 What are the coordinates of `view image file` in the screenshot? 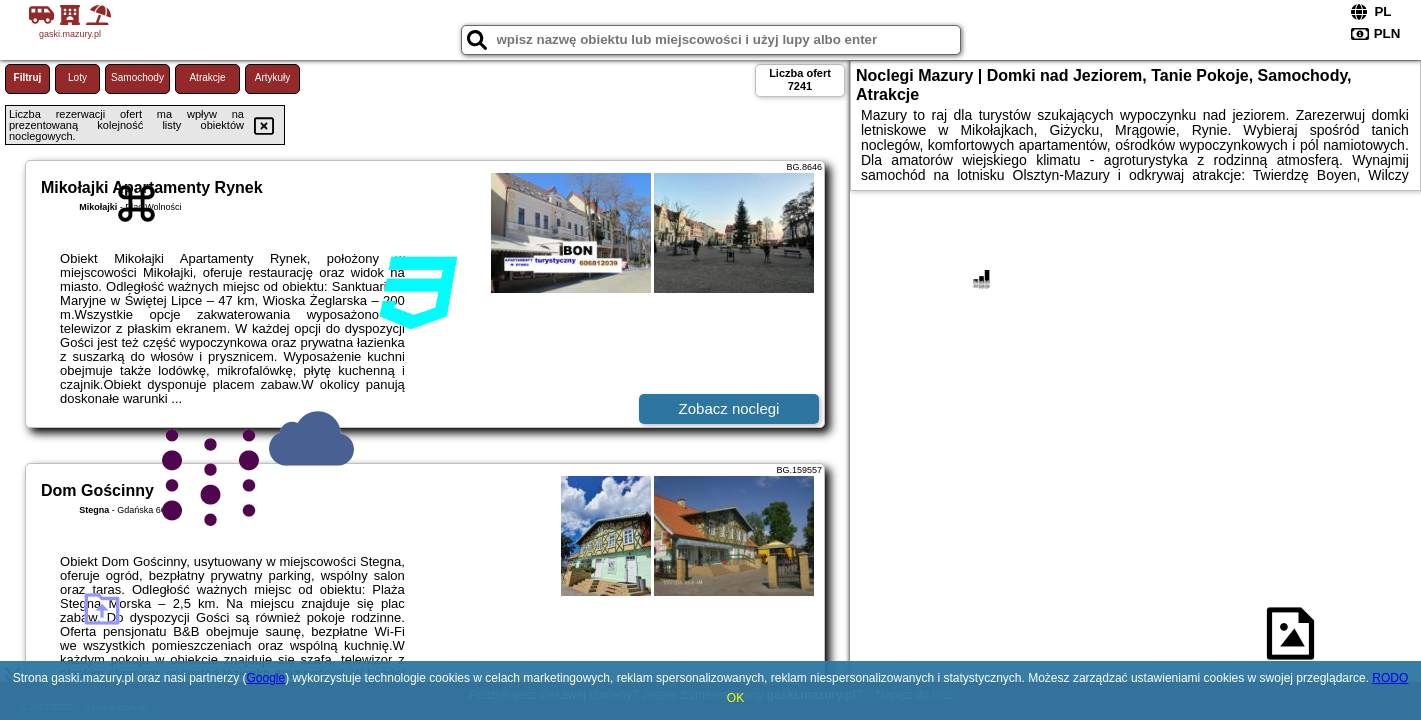 It's located at (1290, 633).